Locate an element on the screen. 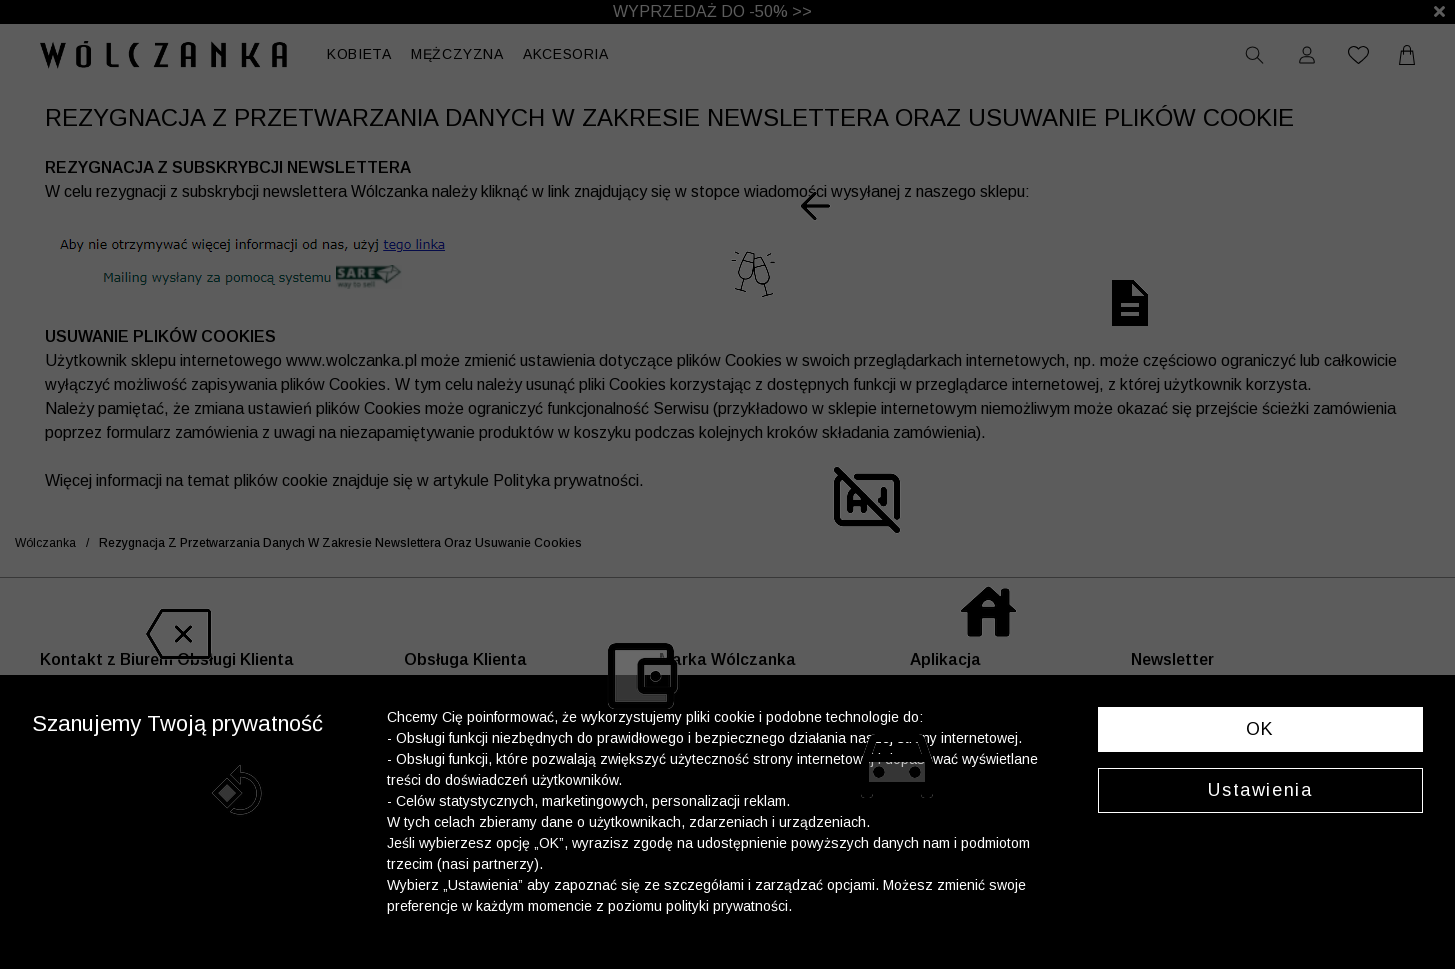 The image size is (1455, 969). access your digital wallet is located at coordinates (641, 676).